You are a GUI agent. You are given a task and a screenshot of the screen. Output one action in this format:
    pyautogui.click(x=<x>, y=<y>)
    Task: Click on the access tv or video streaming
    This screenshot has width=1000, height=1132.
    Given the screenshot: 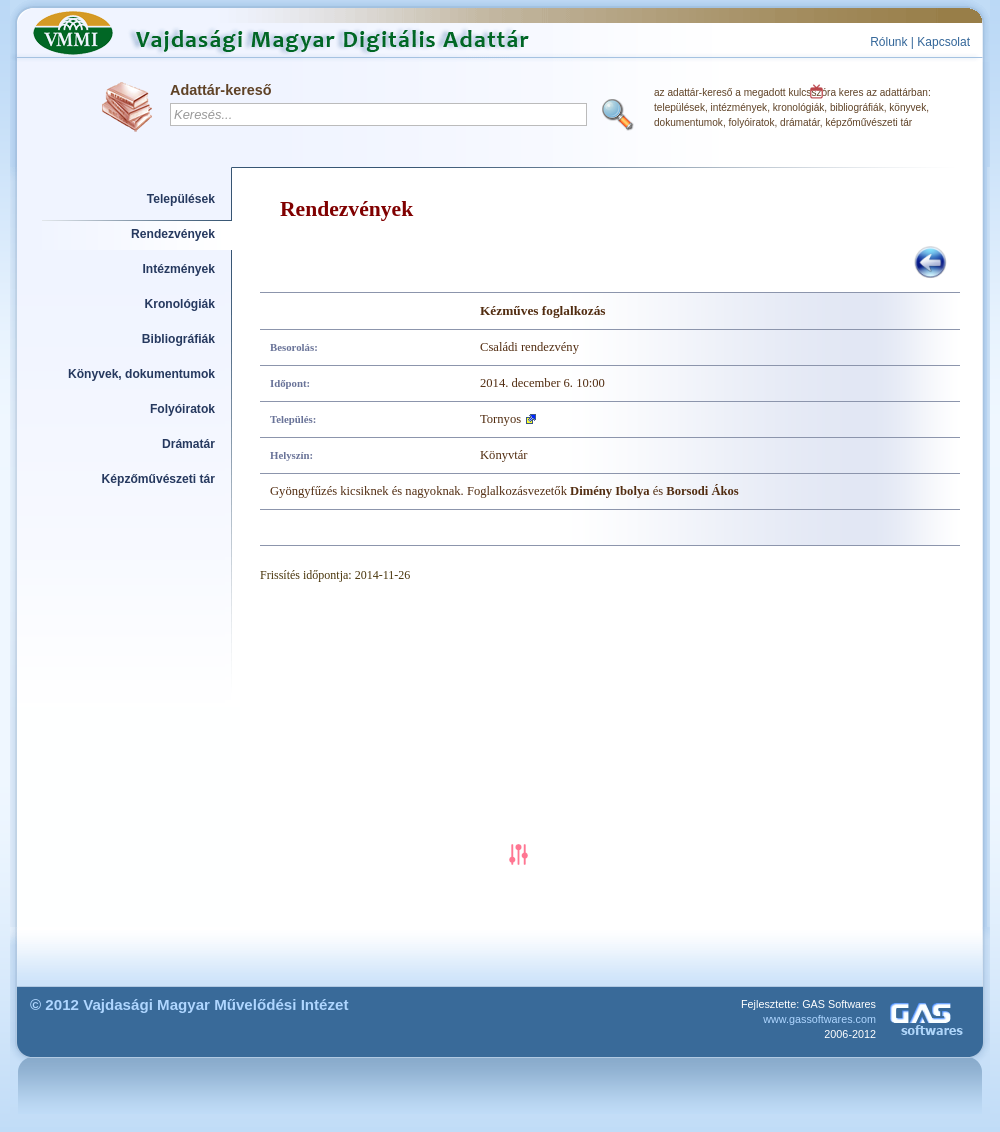 What is the action you would take?
    pyautogui.click(x=816, y=91)
    